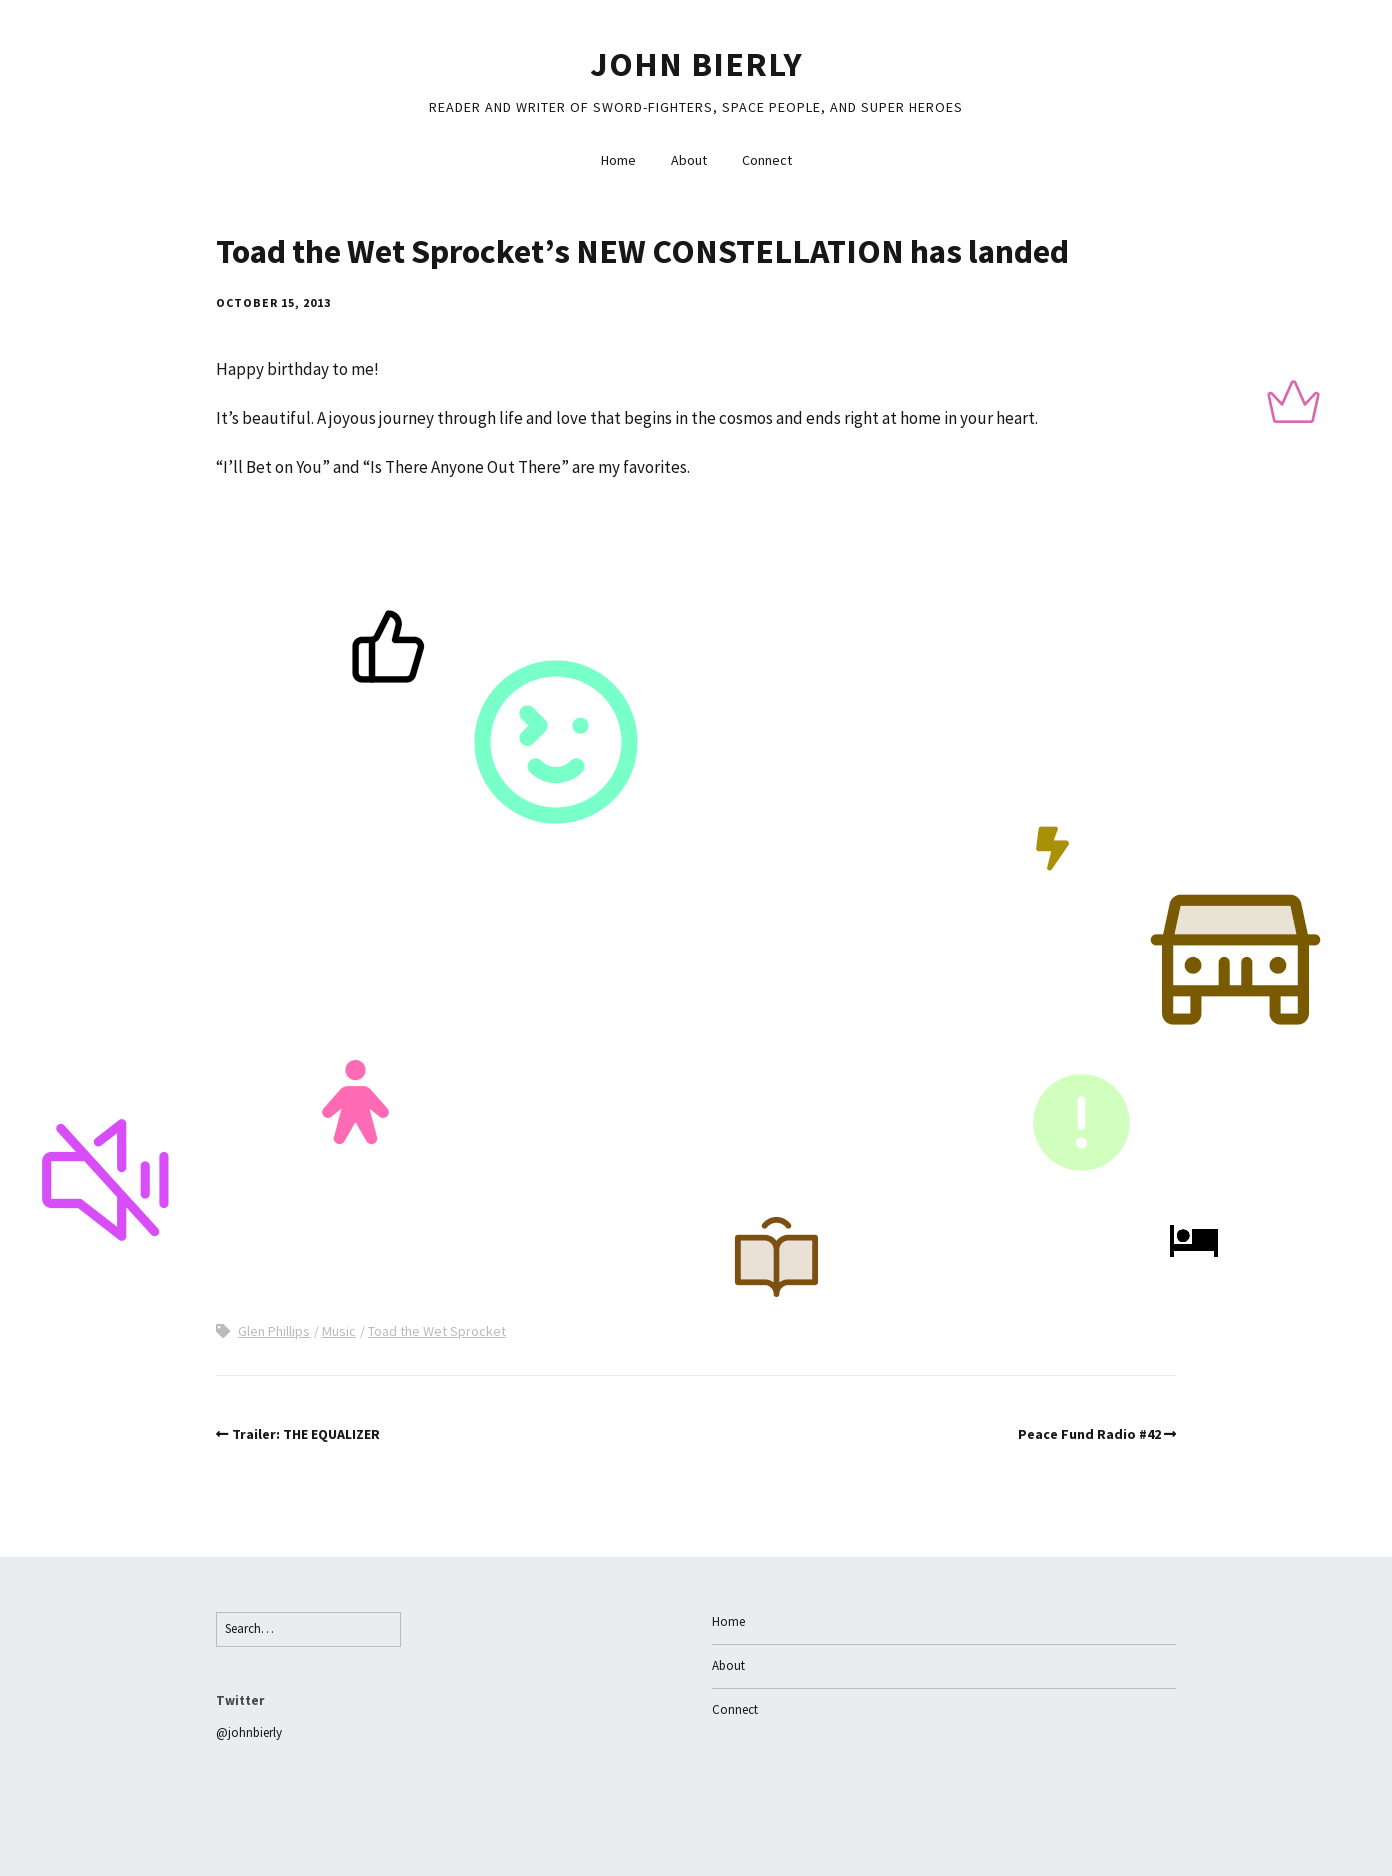 Image resolution: width=1392 pixels, height=1876 pixels. What do you see at coordinates (103, 1180) in the screenshot?
I see `mute audio` at bounding box center [103, 1180].